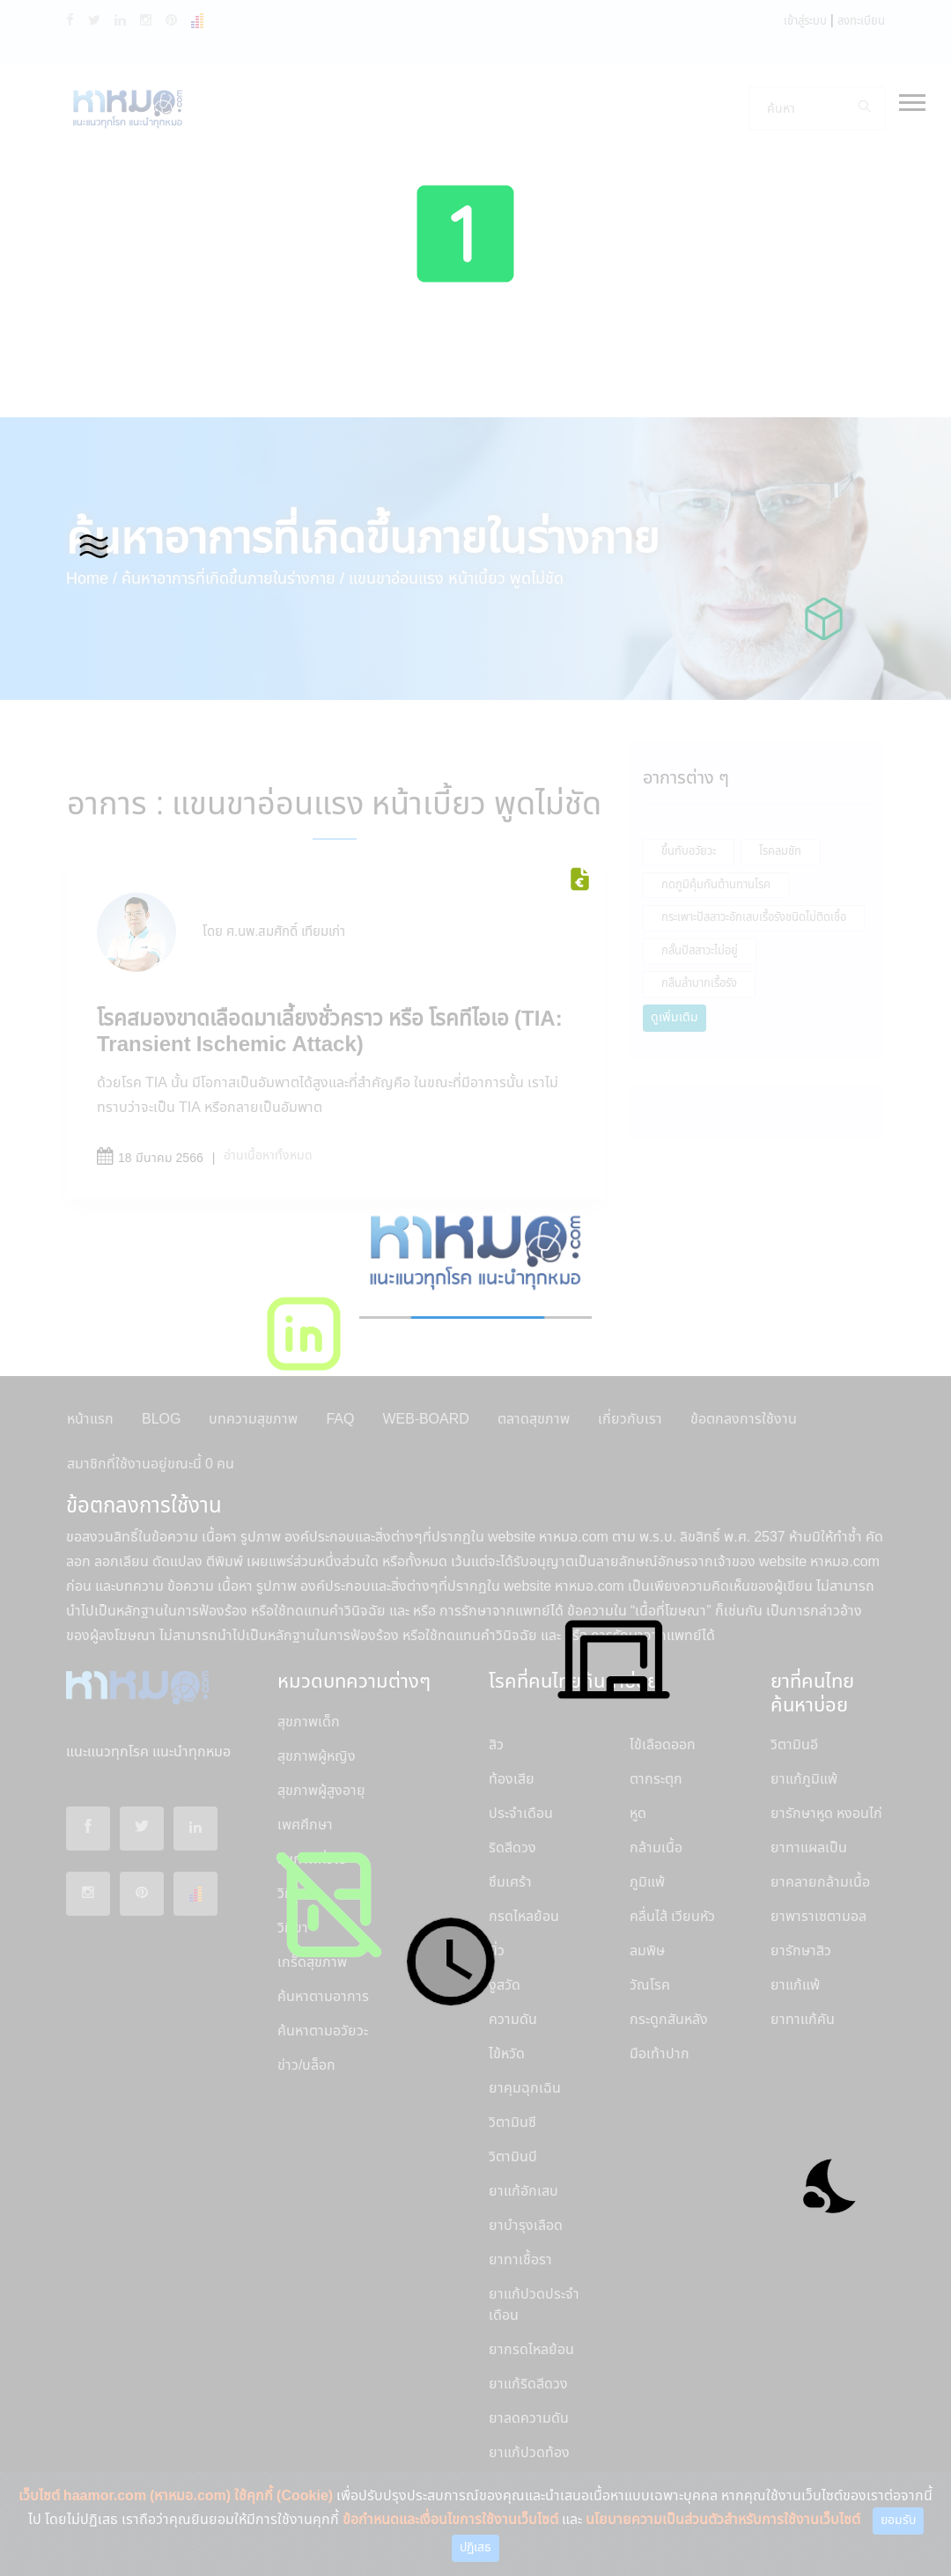 The image size is (951, 2576). I want to click on toggle dark mode or night theme, so click(833, 2186).